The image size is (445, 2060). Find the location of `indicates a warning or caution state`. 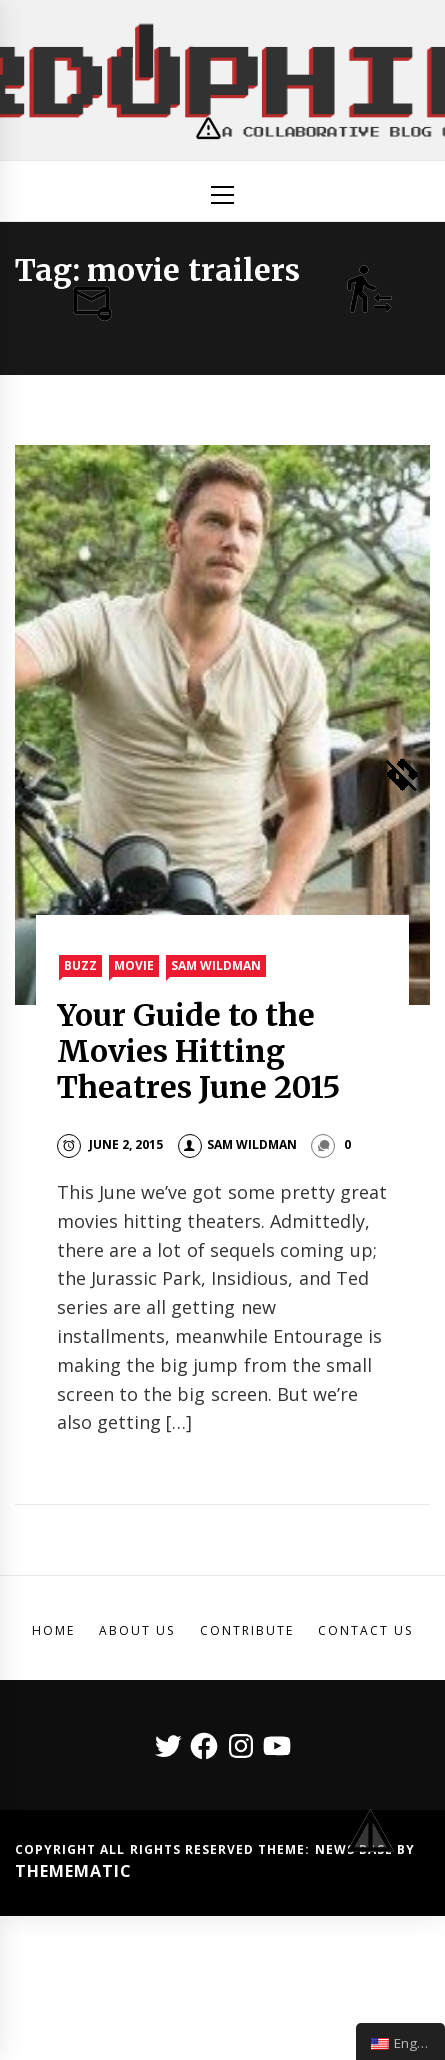

indicates a warning or caution state is located at coordinates (208, 127).